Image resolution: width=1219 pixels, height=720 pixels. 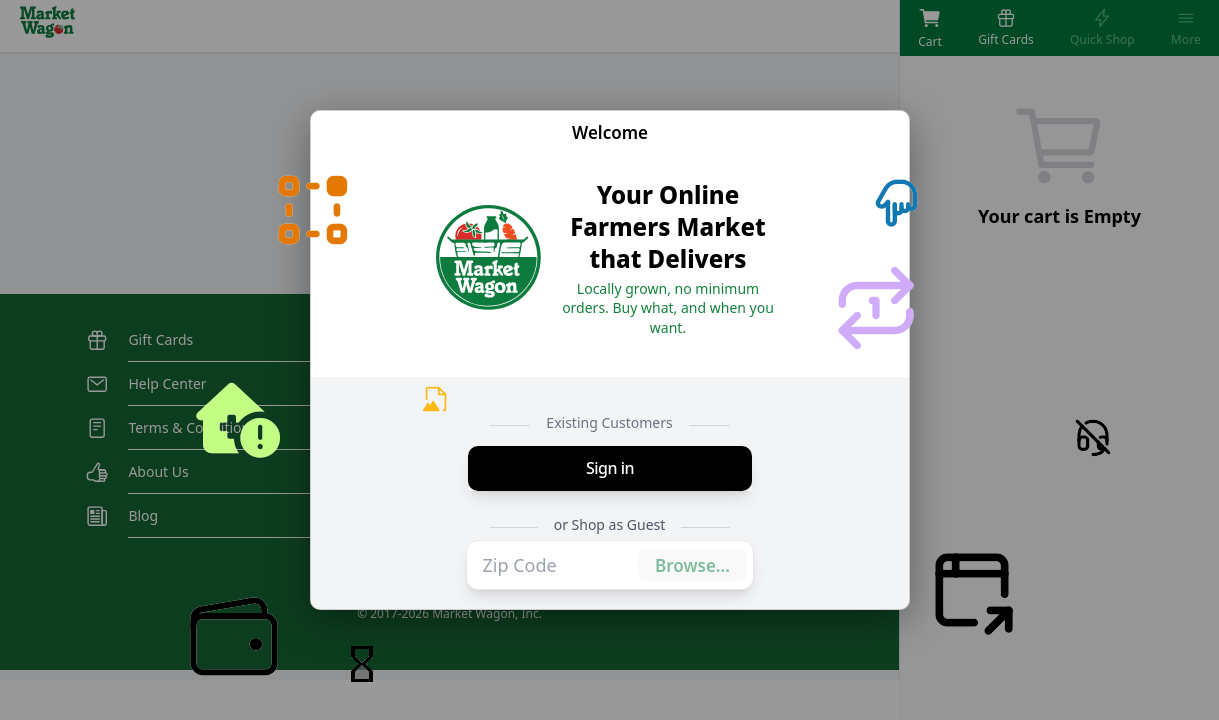 What do you see at coordinates (236, 418) in the screenshot?
I see `home healthcare alert or urgent medical notice` at bounding box center [236, 418].